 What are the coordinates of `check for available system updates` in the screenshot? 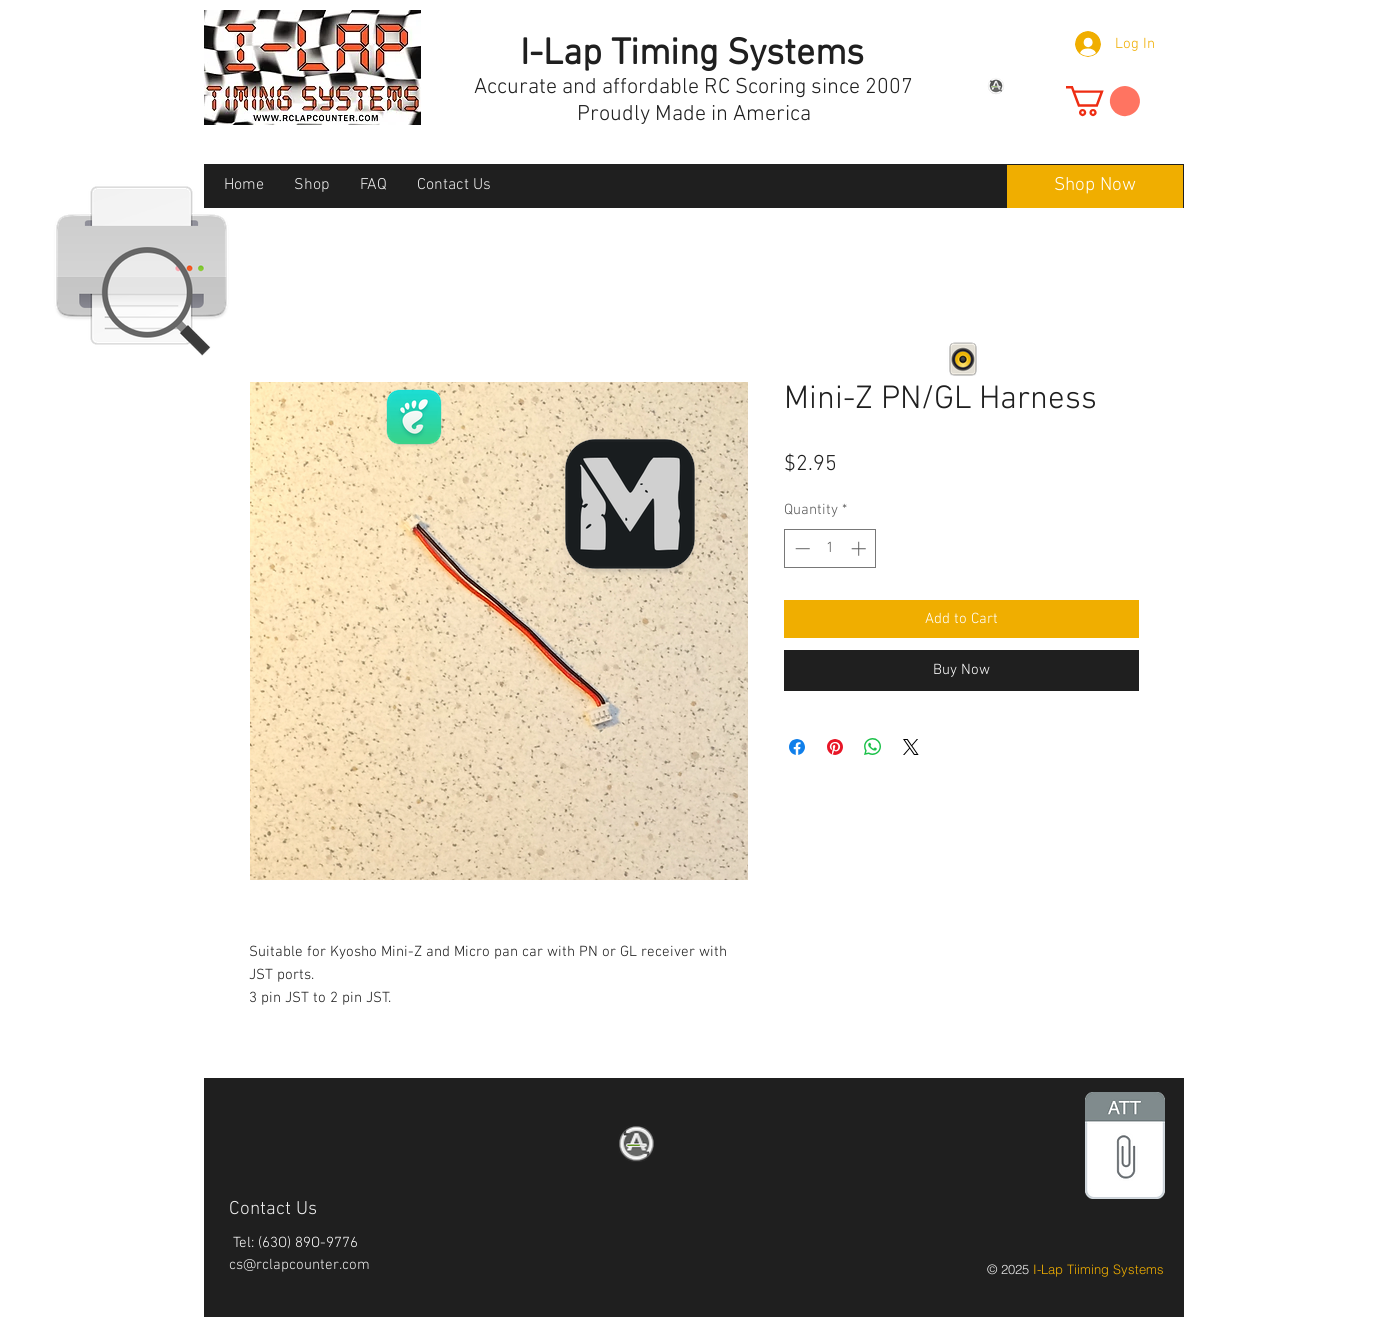 It's located at (636, 1143).